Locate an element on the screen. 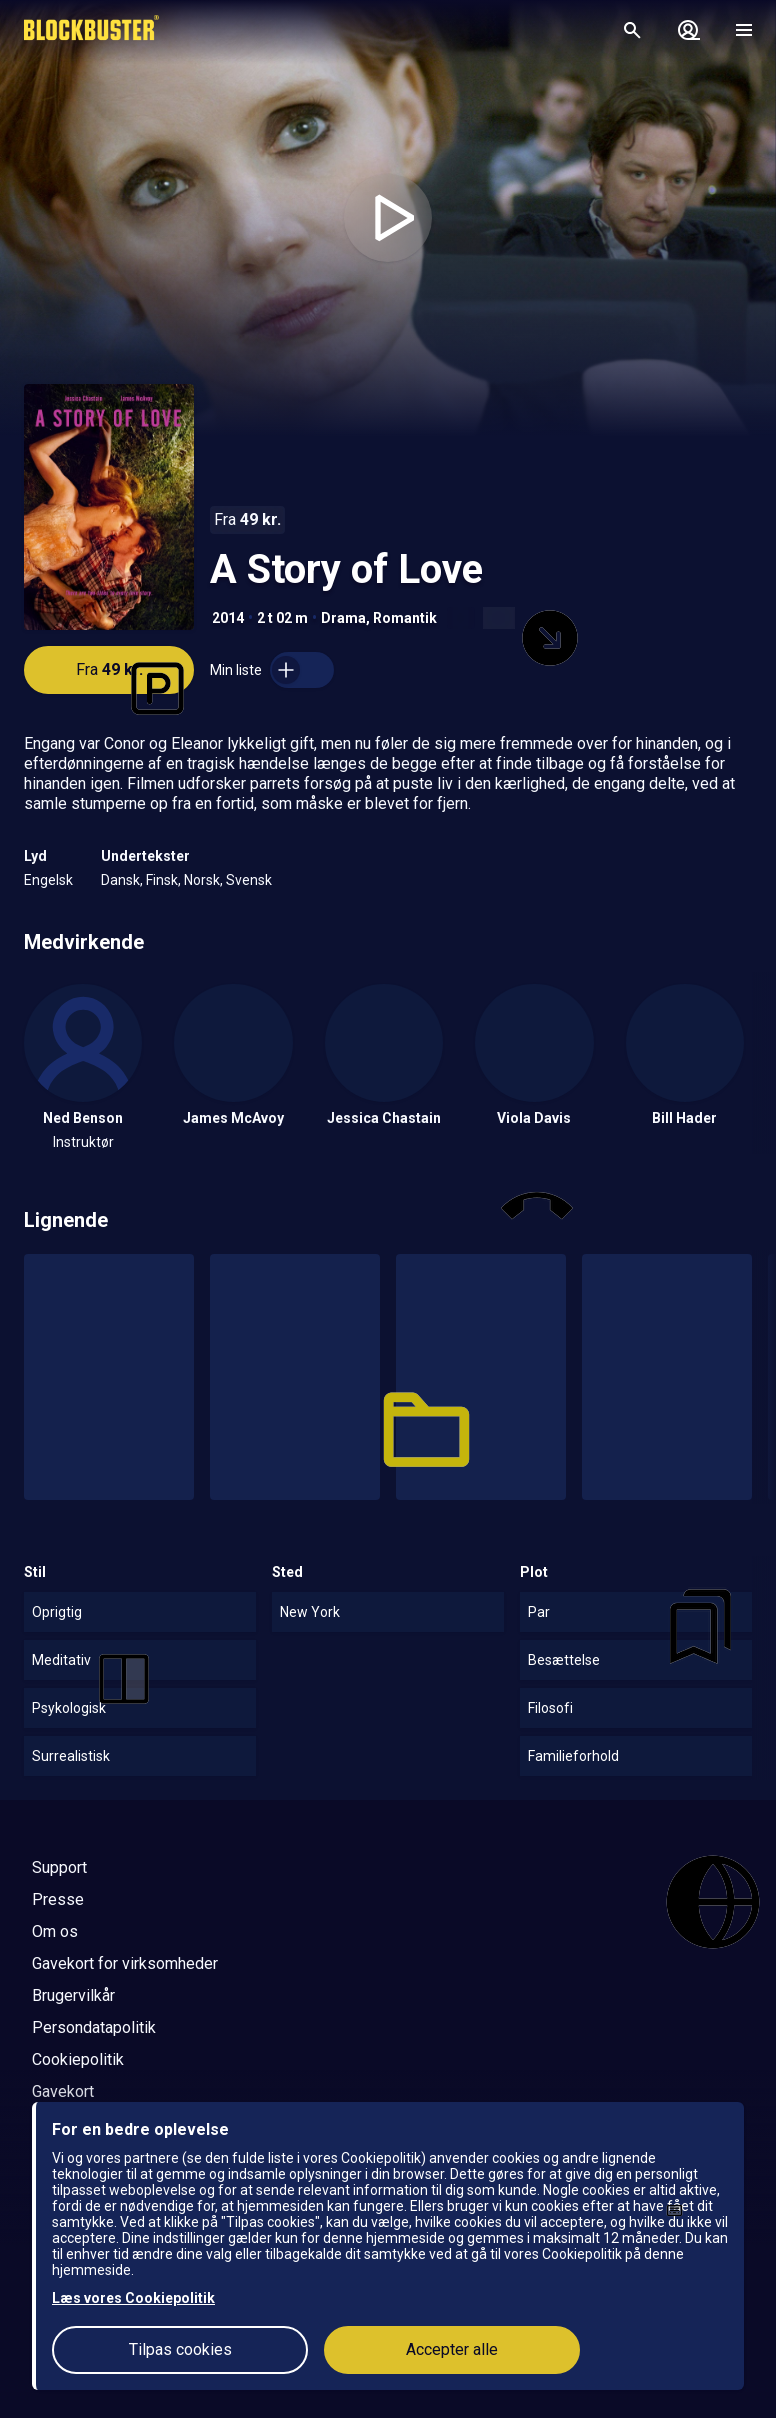  navigate to the next section below is located at coordinates (550, 638).